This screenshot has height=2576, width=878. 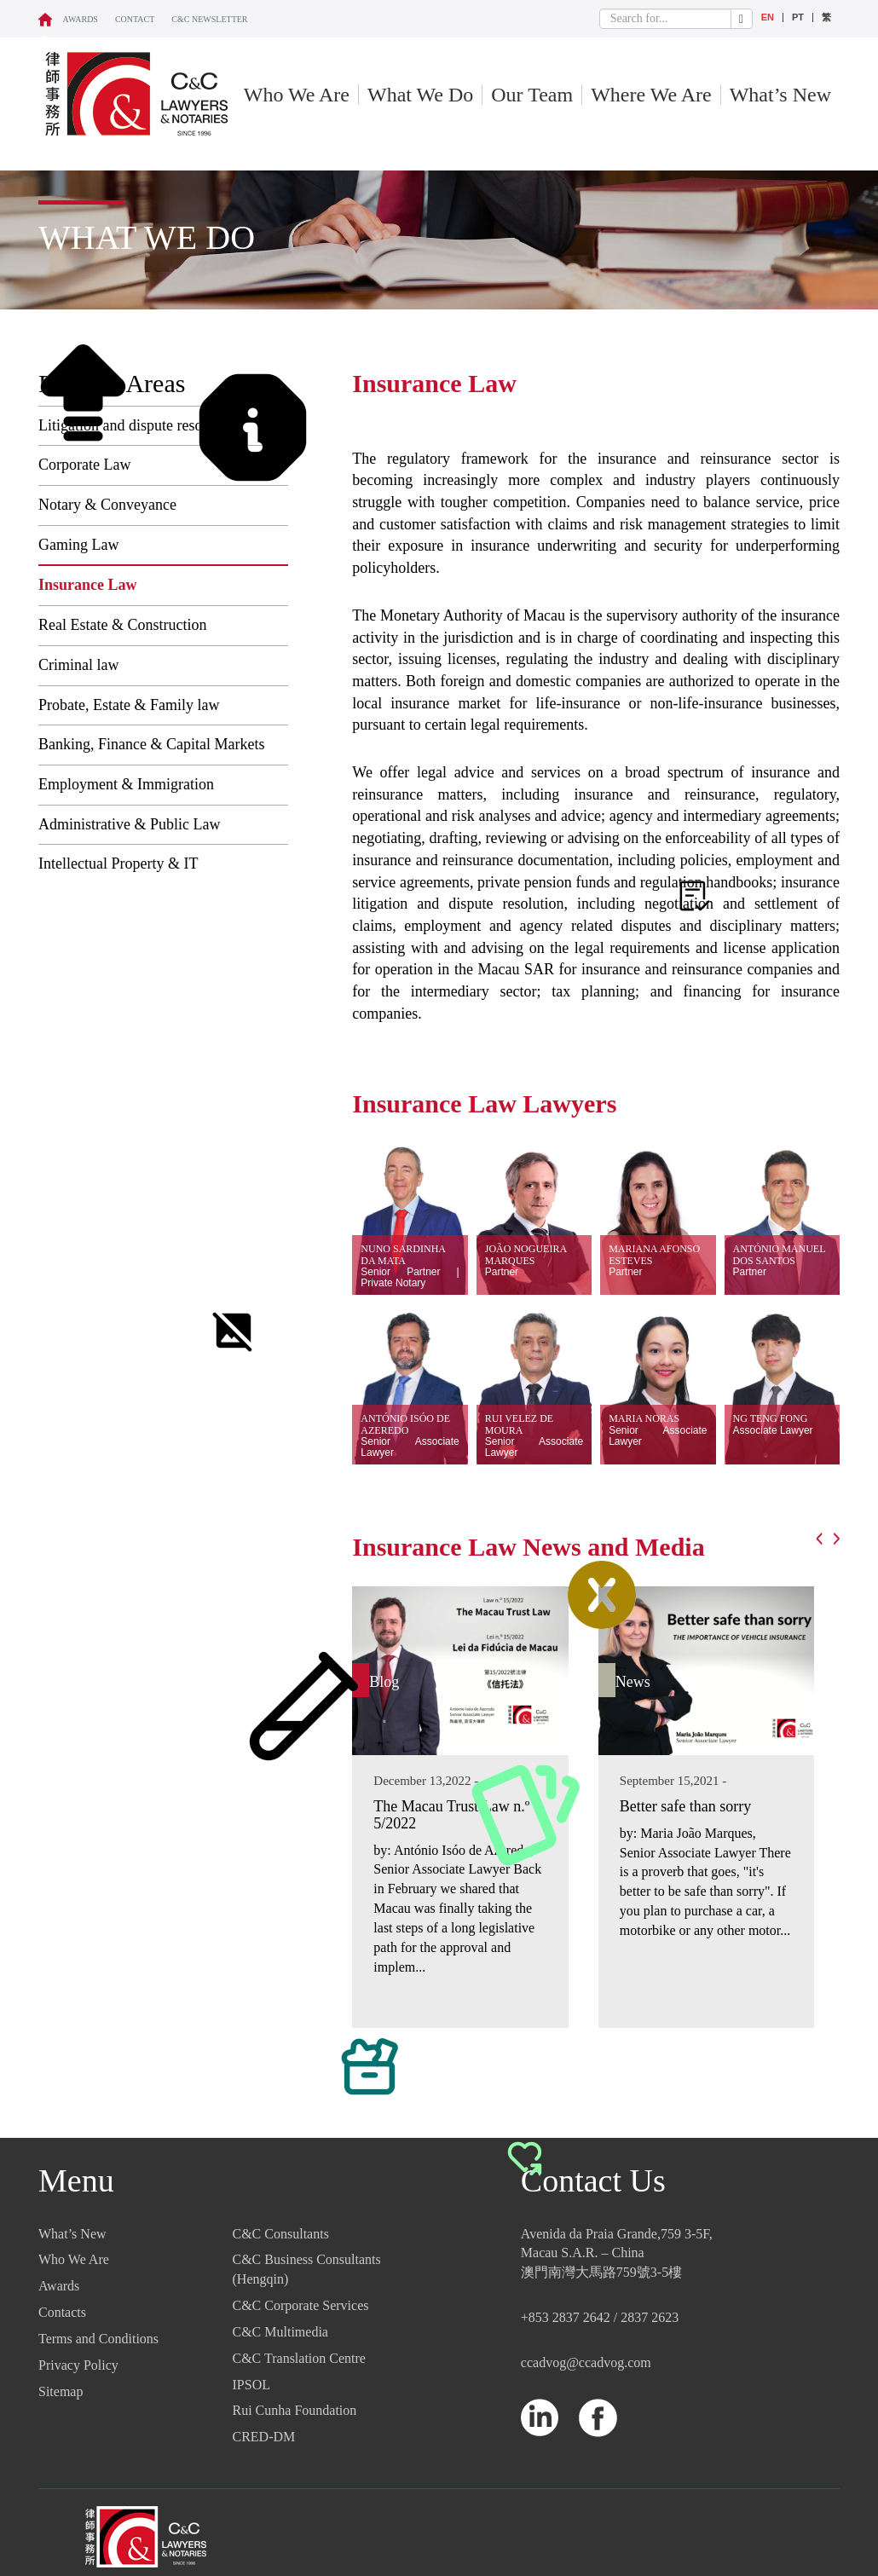 I want to click on view or manage your task checklist, so click(x=695, y=896).